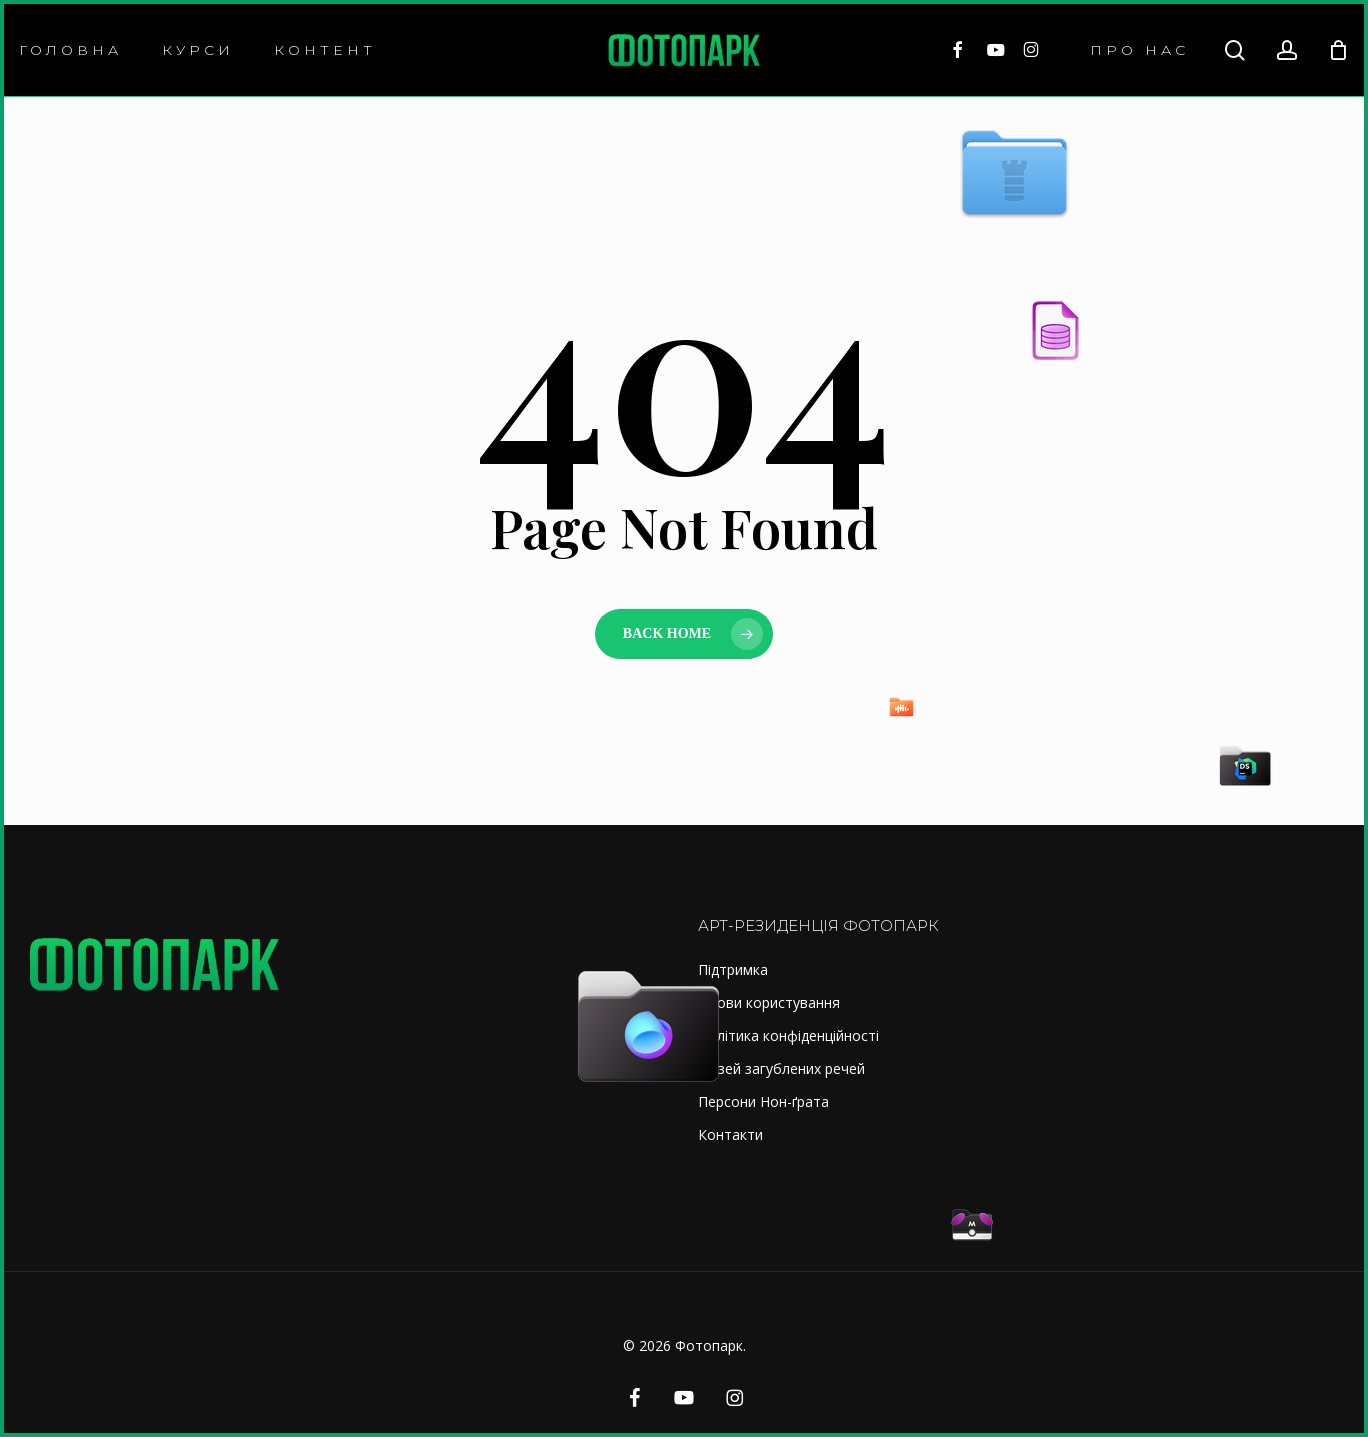  I want to click on open a database file, so click(1055, 330).